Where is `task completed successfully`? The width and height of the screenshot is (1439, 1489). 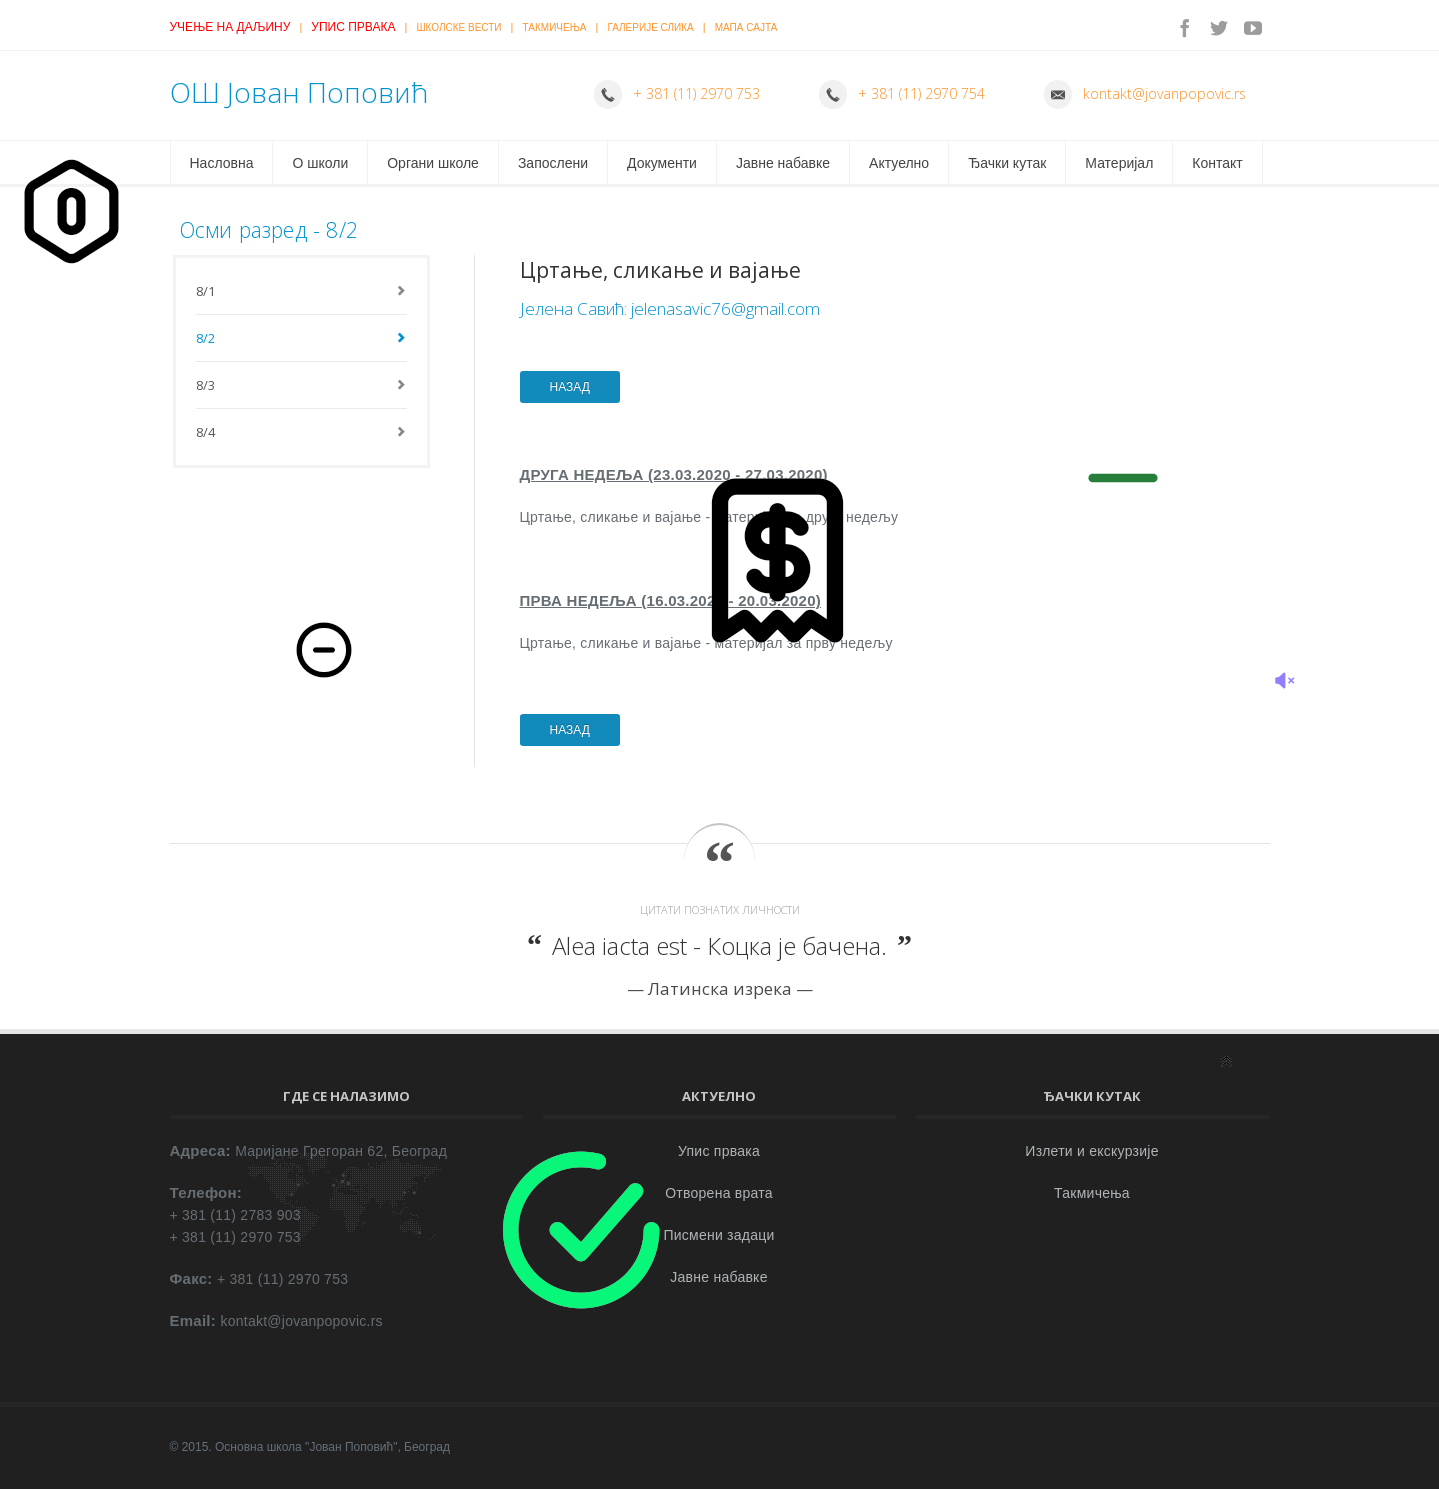 task completed successfully is located at coordinates (581, 1230).